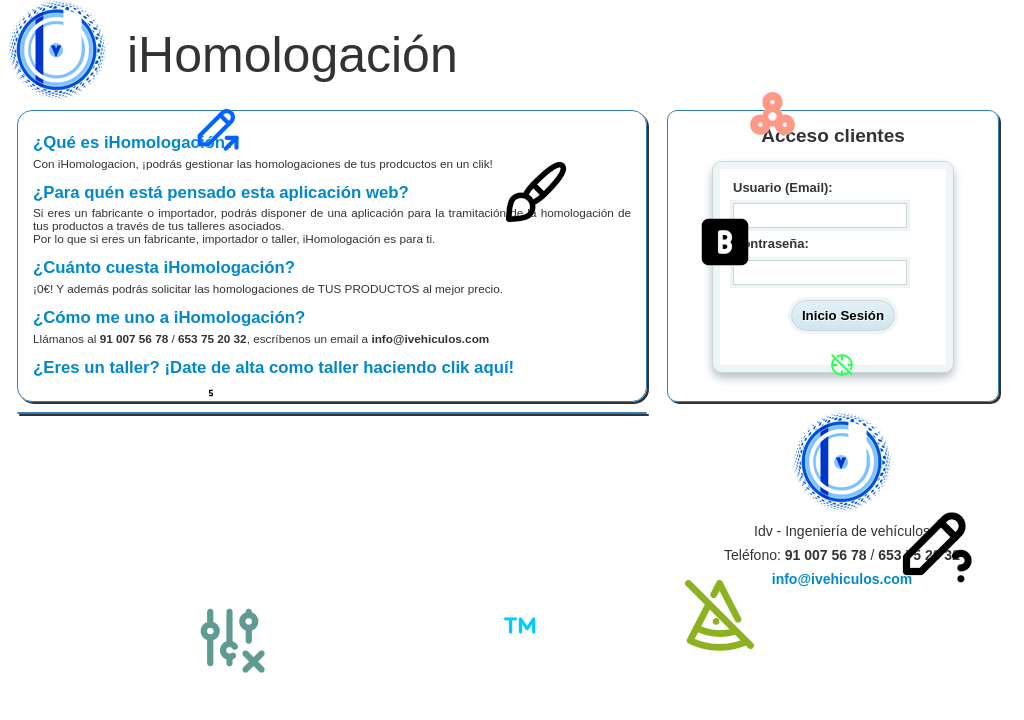  I want to click on apply bold formatting to text, so click(725, 242).